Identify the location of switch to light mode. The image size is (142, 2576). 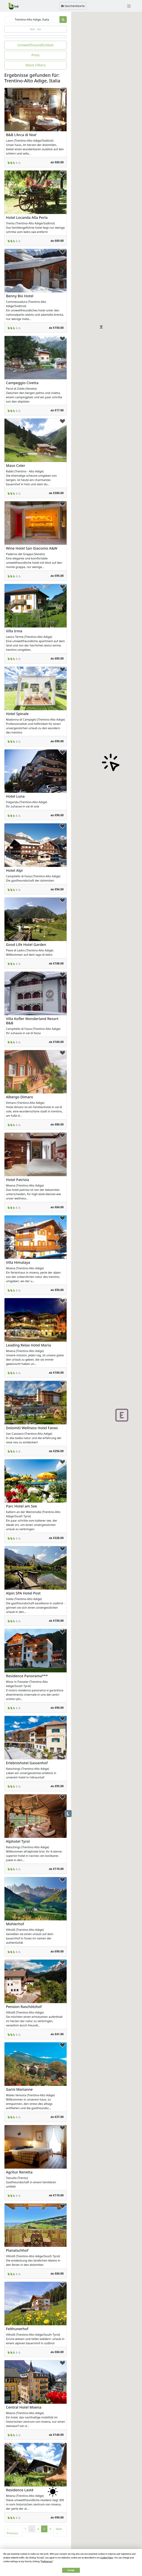
(53, 2492).